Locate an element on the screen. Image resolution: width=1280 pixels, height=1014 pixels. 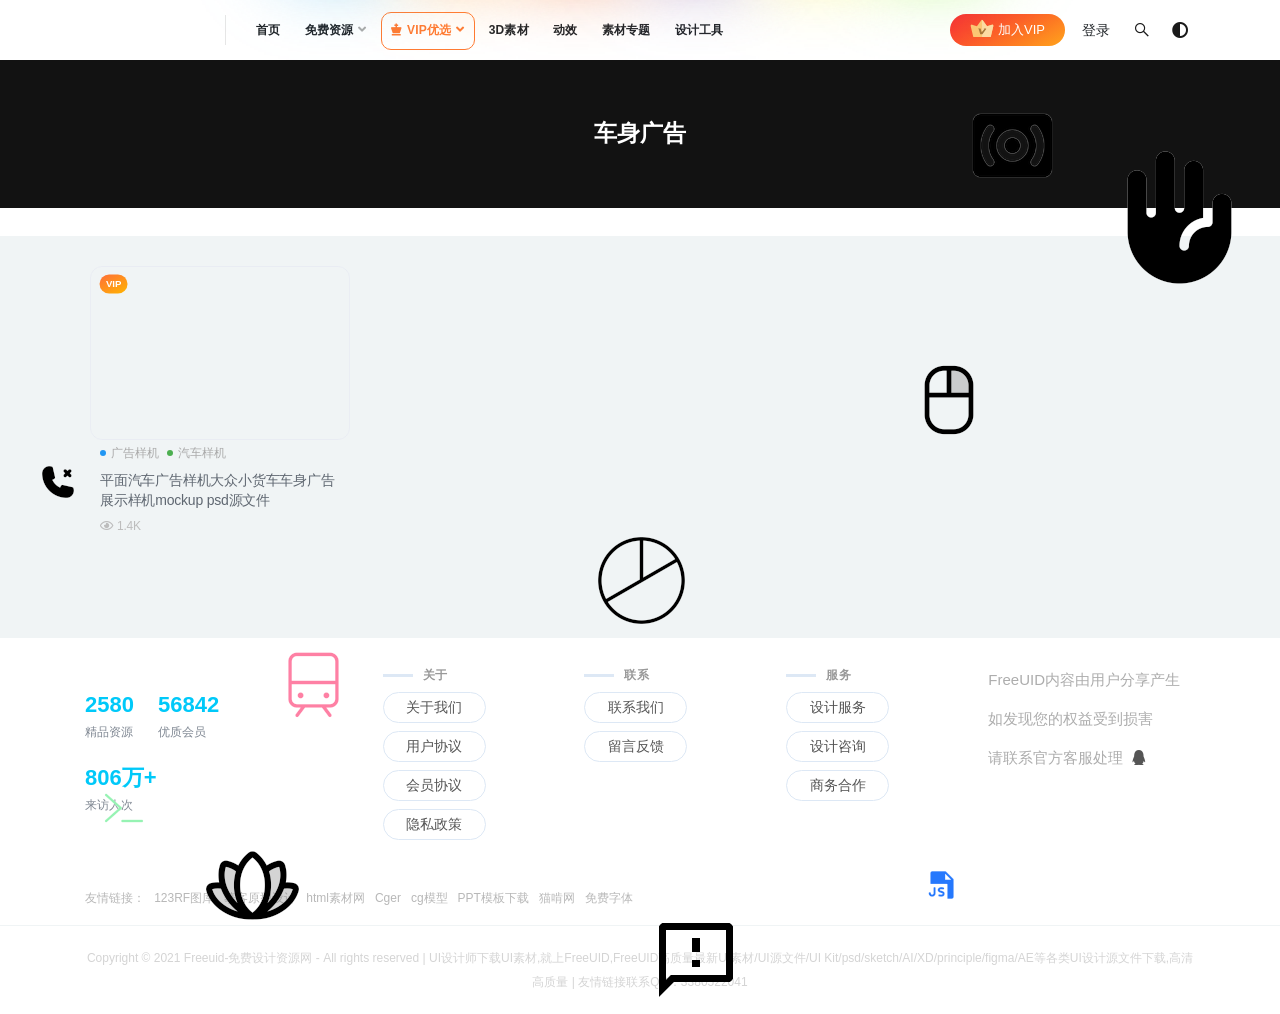
view analytics or statistics breakdown is located at coordinates (641, 580).